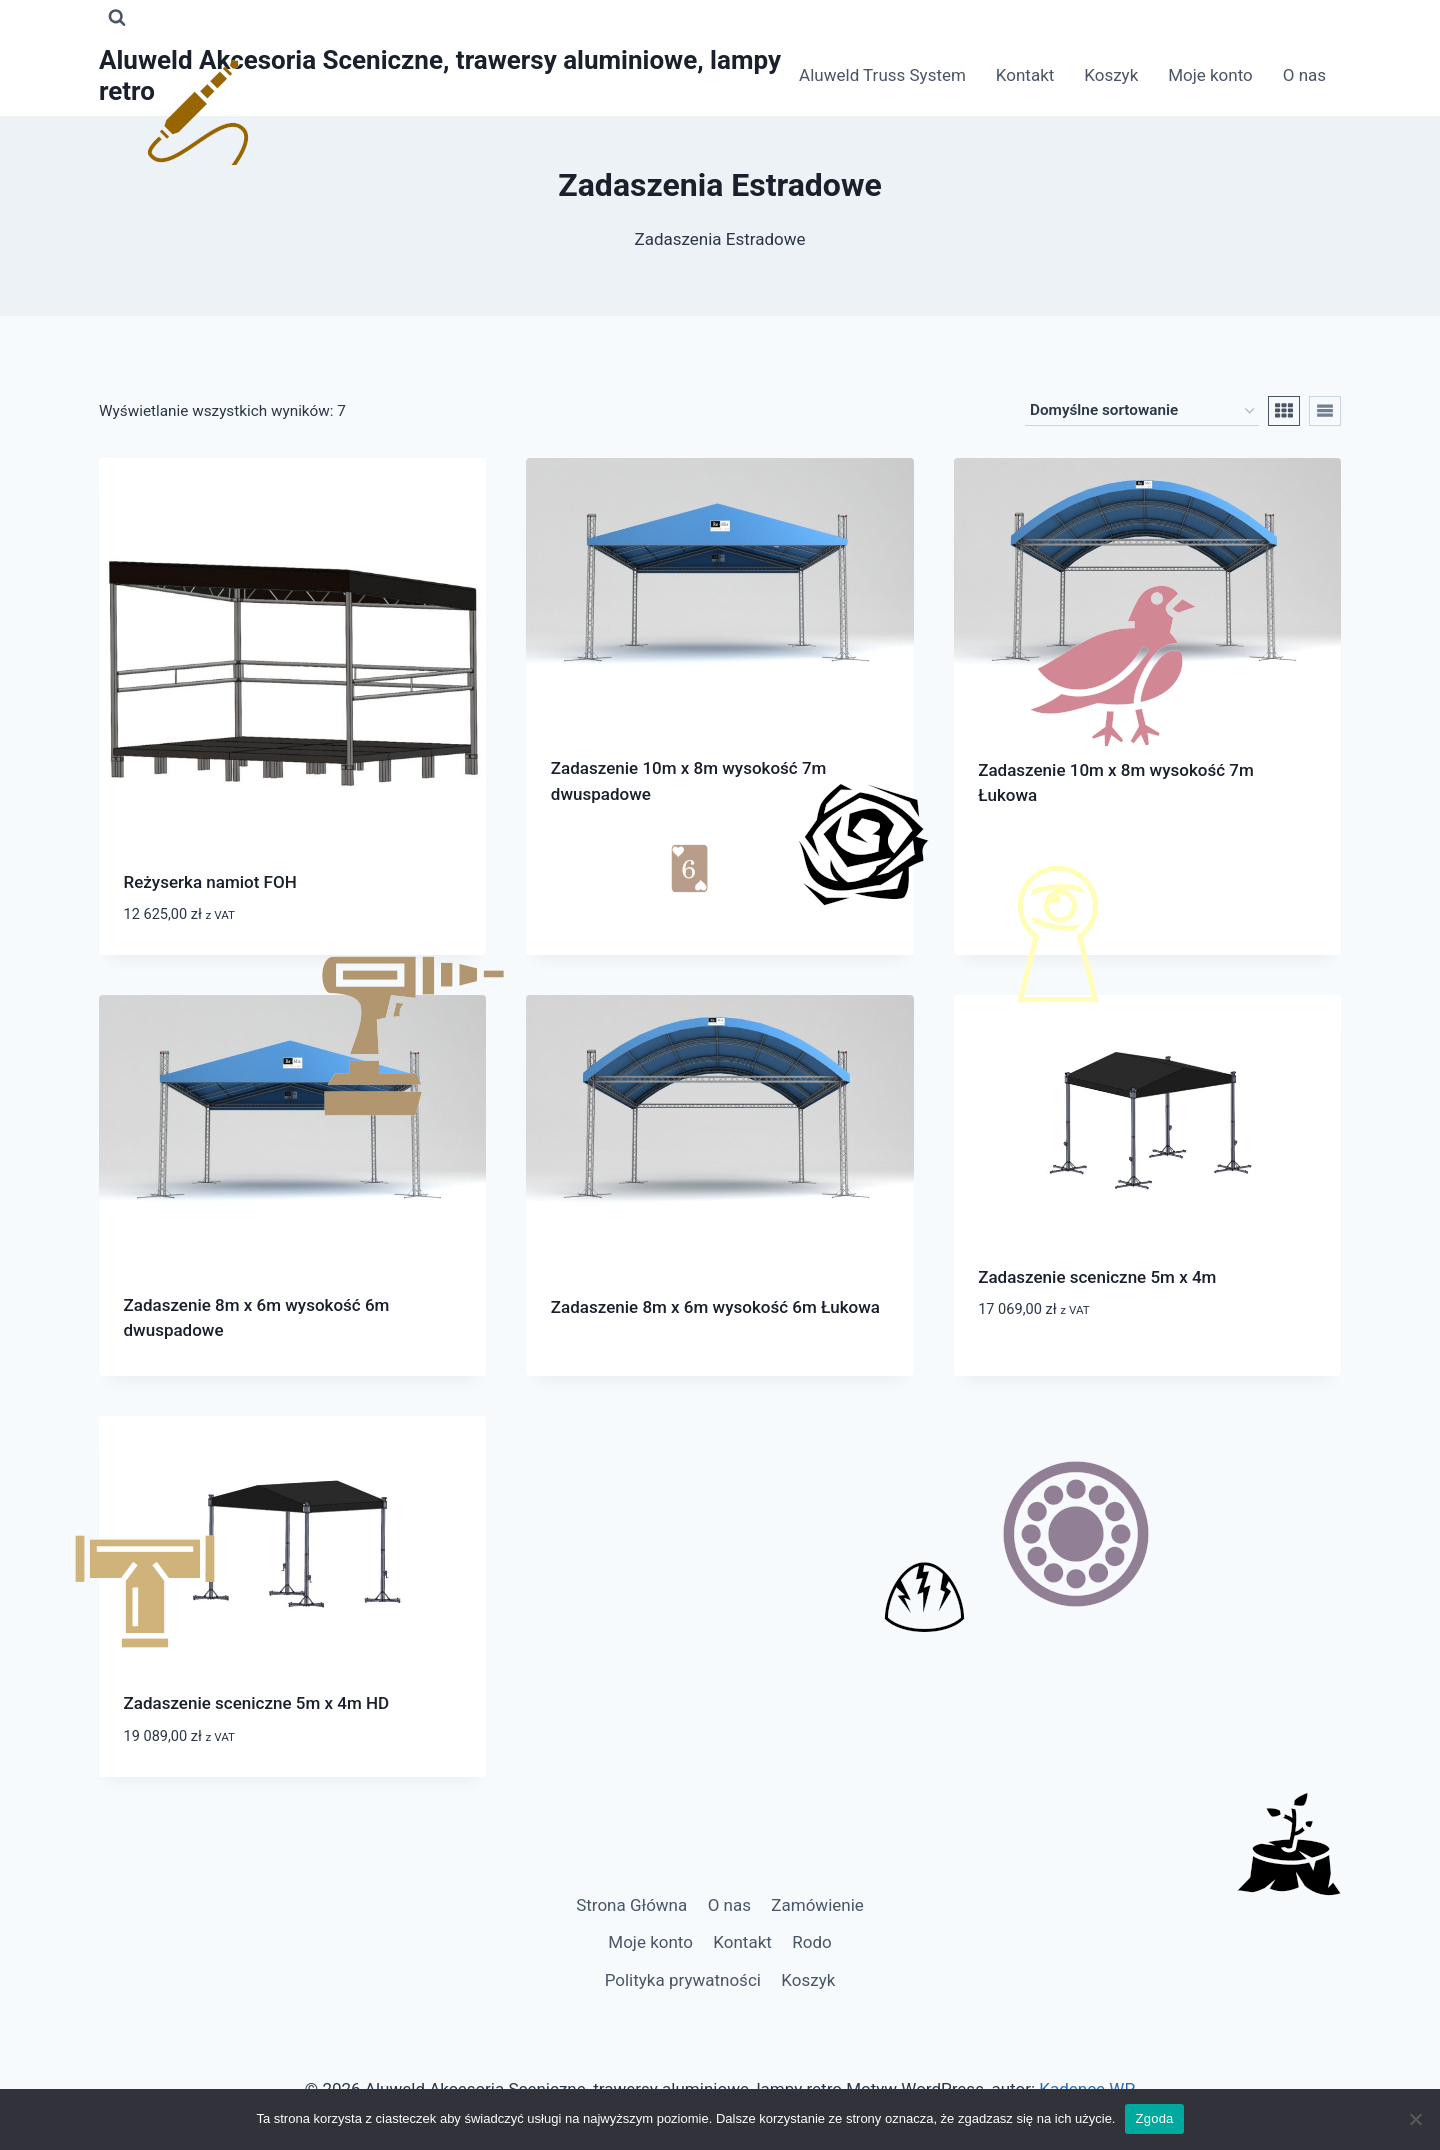 This screenshot has height=2150, width=1440. Describe the element at coordinates (145, 1578) in the screenshot. I see `indicates a pipe junction or plumbing connection point` at that location.